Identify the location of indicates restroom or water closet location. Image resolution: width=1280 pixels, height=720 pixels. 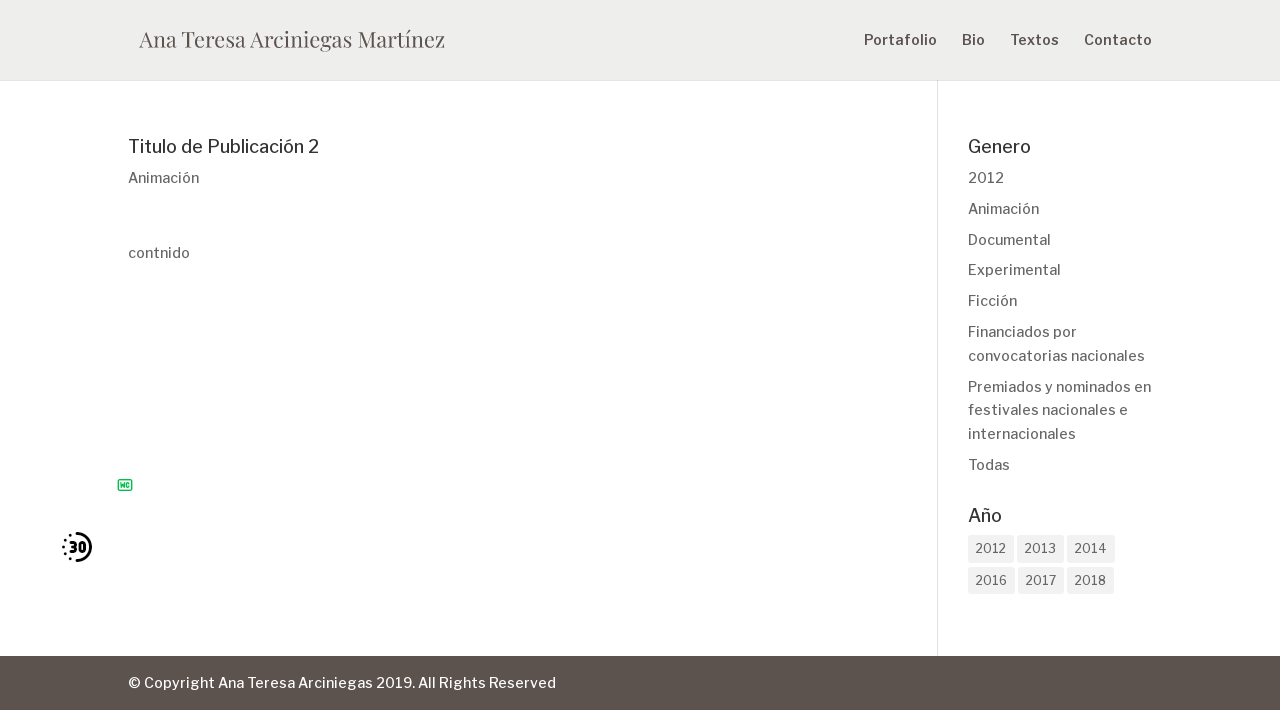
(125, 485).